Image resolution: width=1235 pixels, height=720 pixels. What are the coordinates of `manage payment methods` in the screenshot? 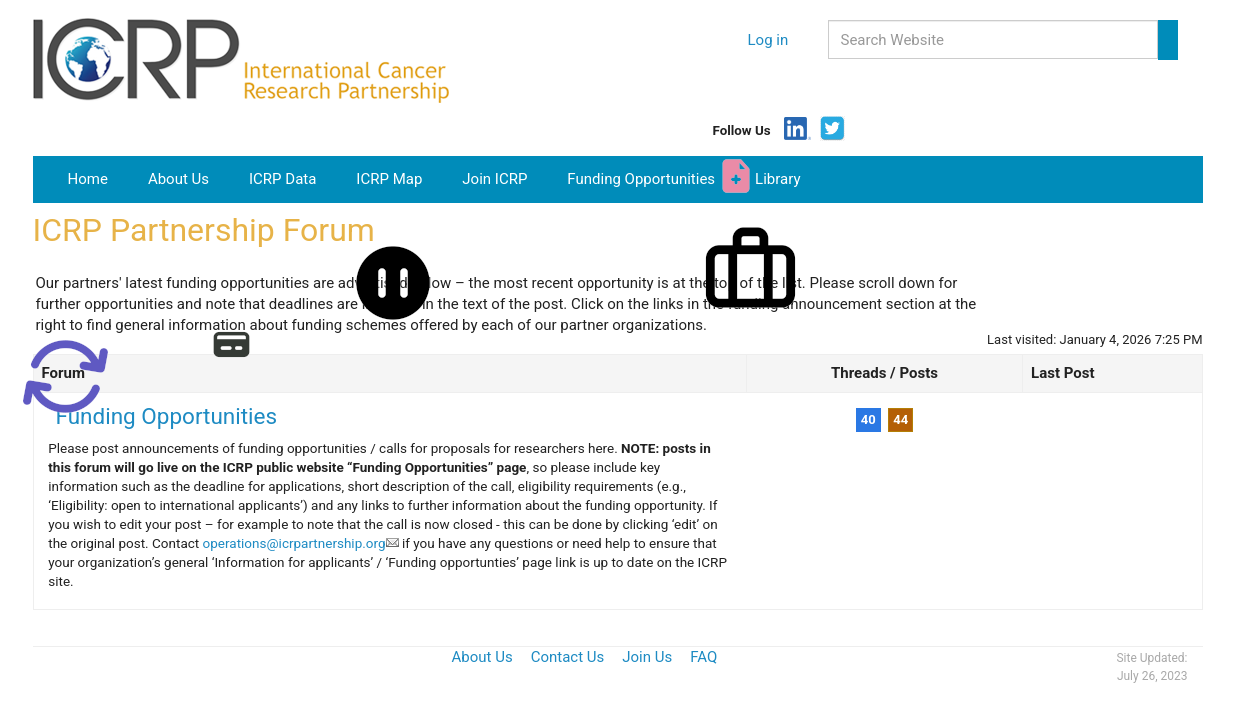 It's located at (231, 344).